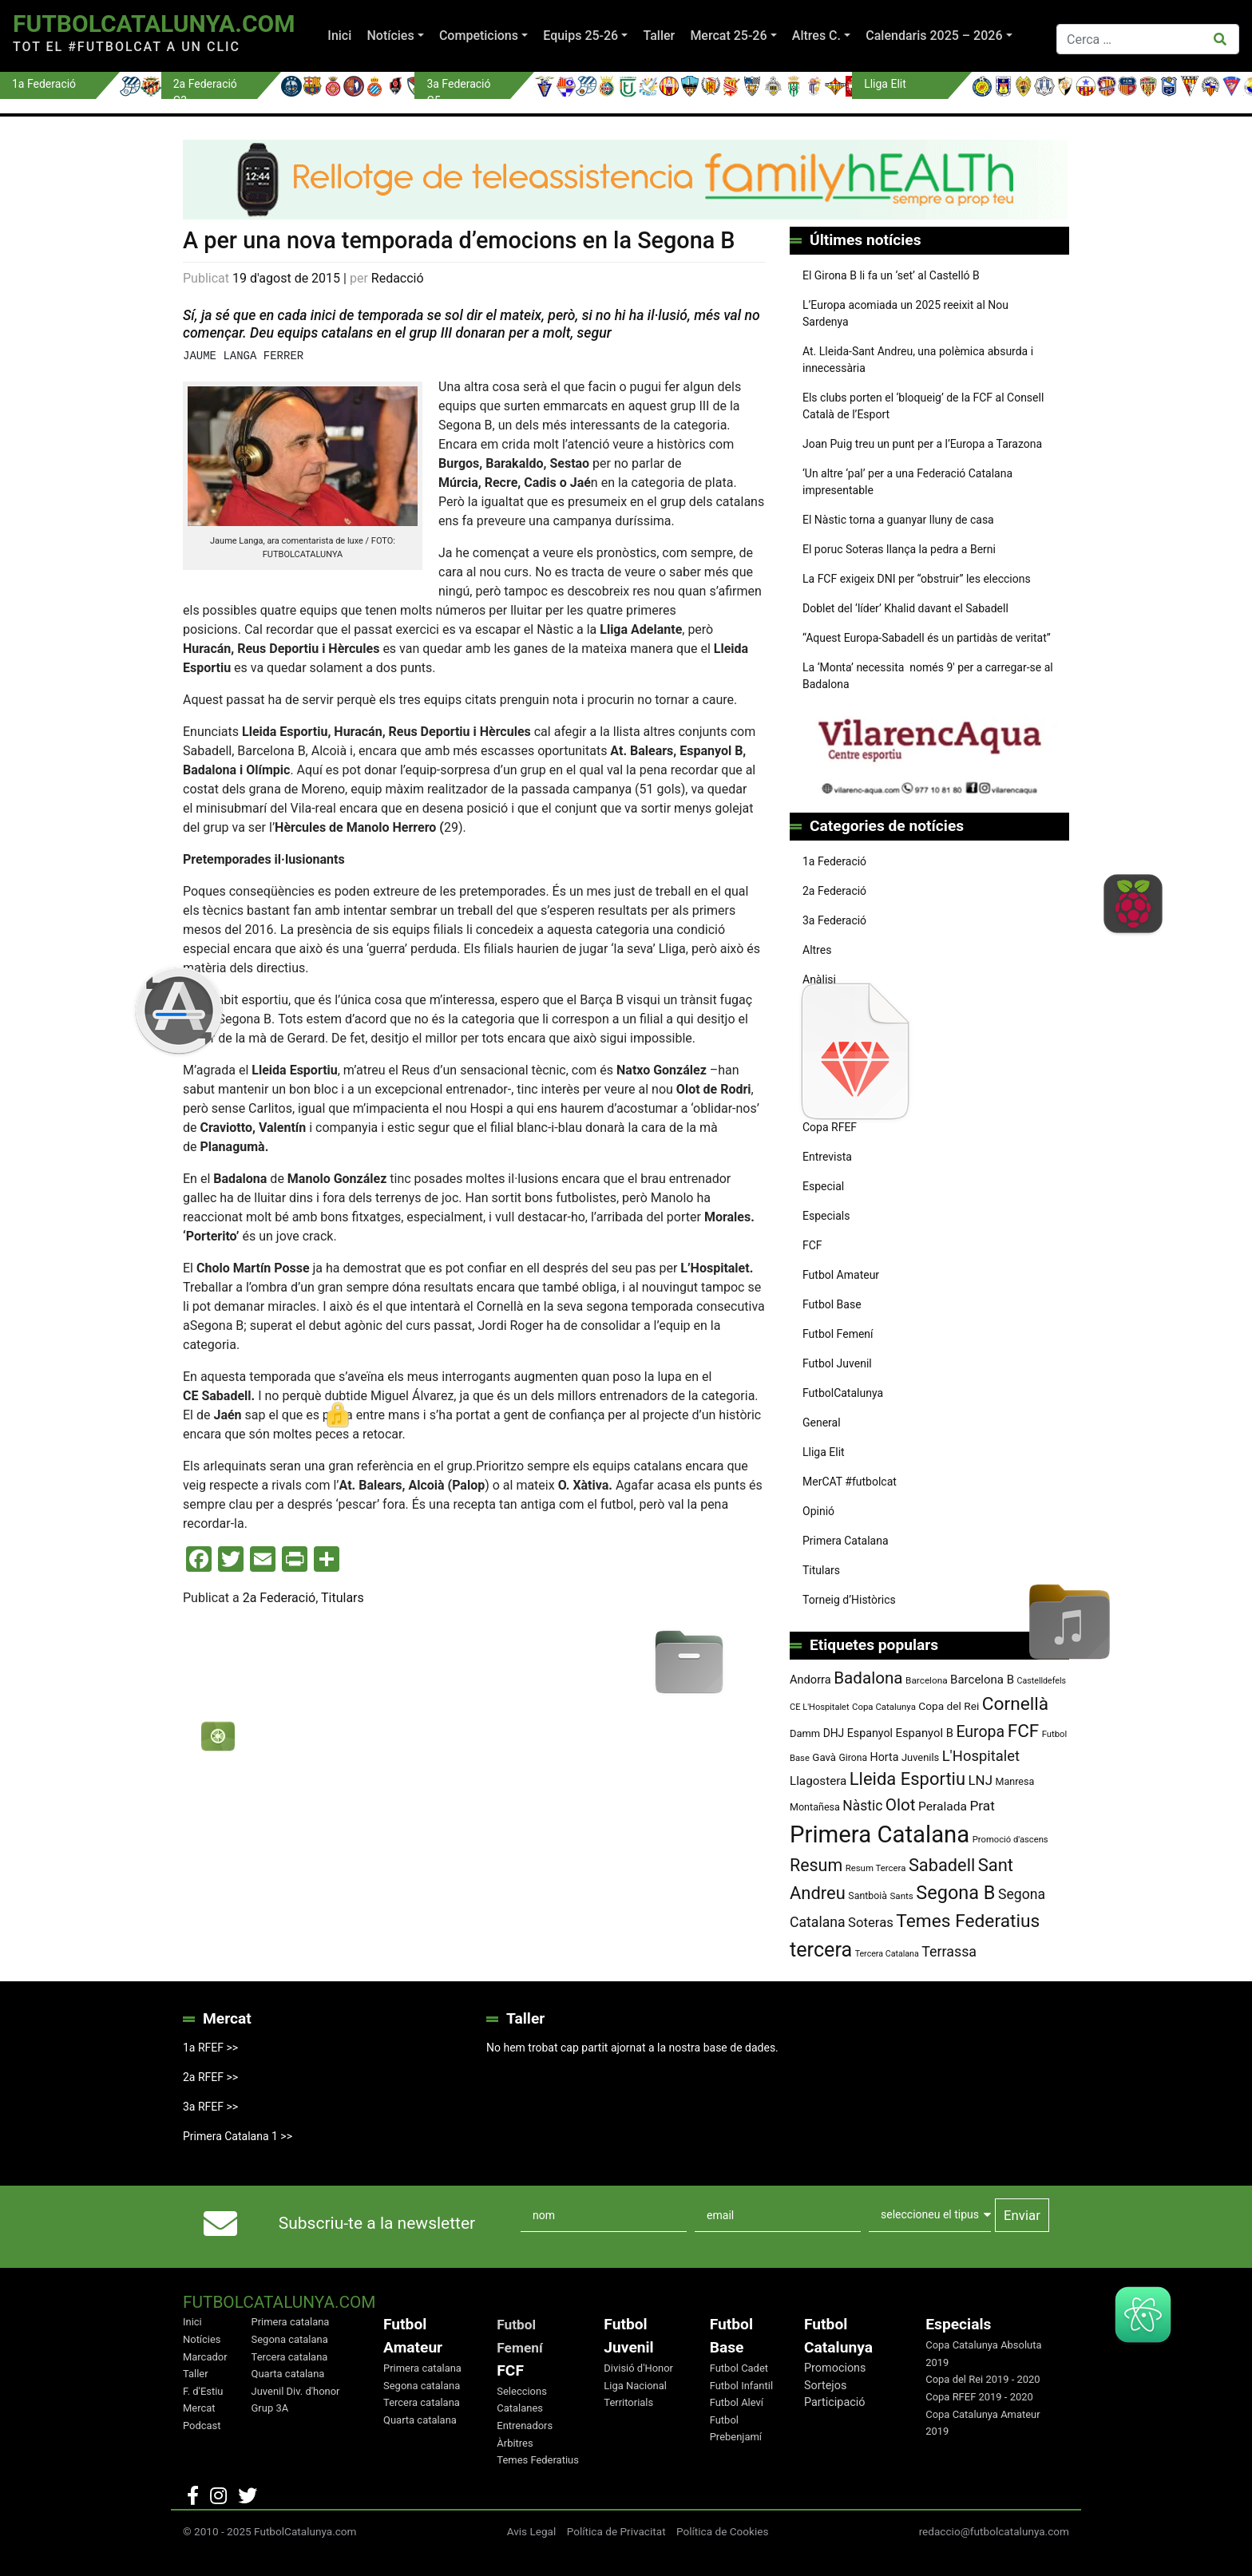  What do you see at coordinates (1069, 1621) in the screenshot?
I see `open your music folder` at bounding box center [1069, 1621].